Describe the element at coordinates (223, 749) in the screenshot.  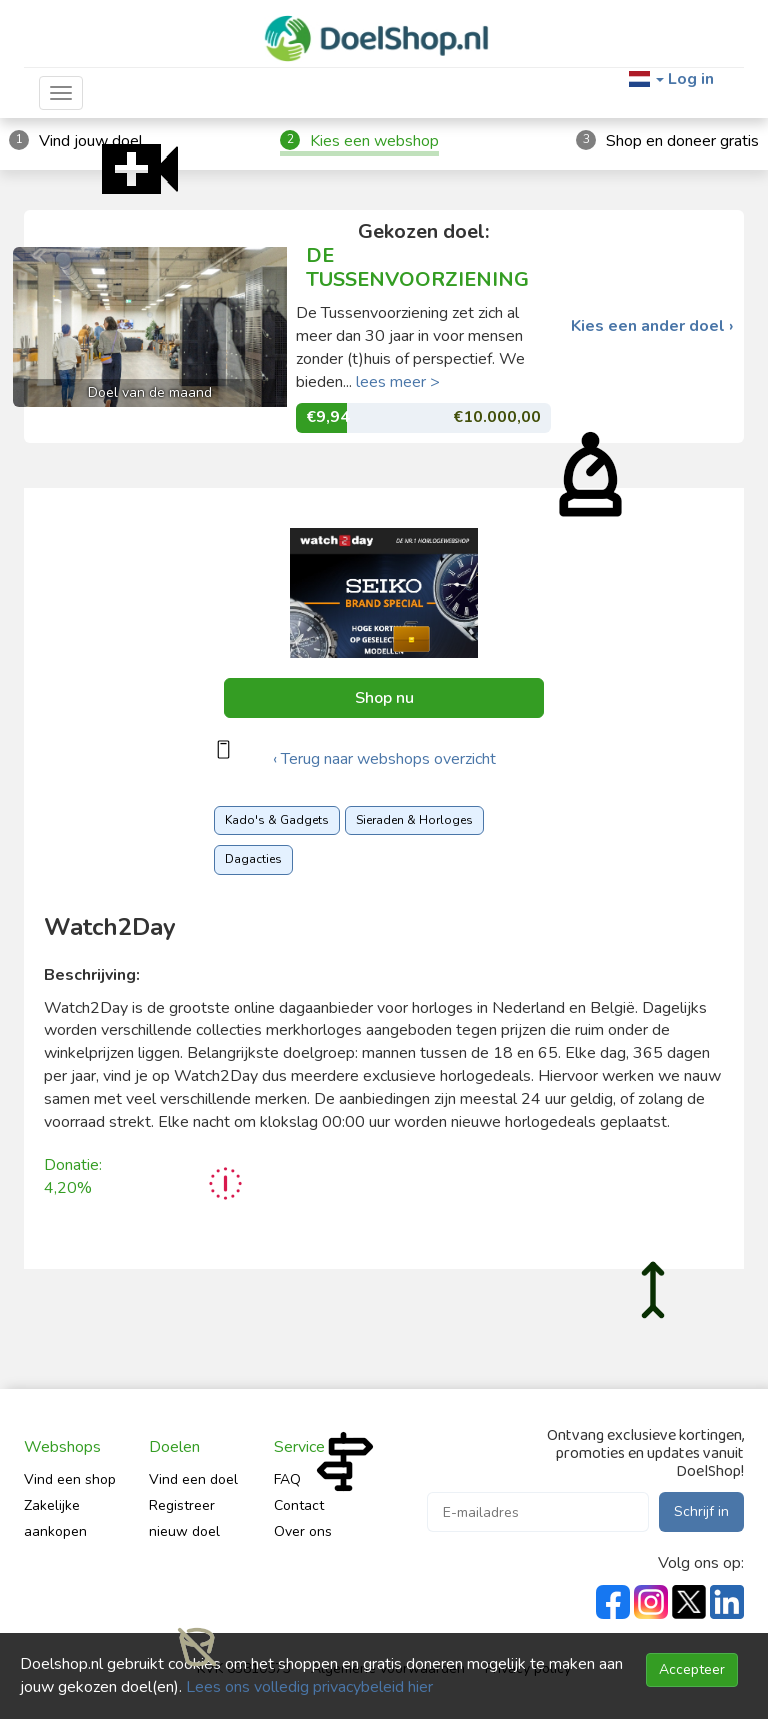
I see `access device speaker settings` at that location.